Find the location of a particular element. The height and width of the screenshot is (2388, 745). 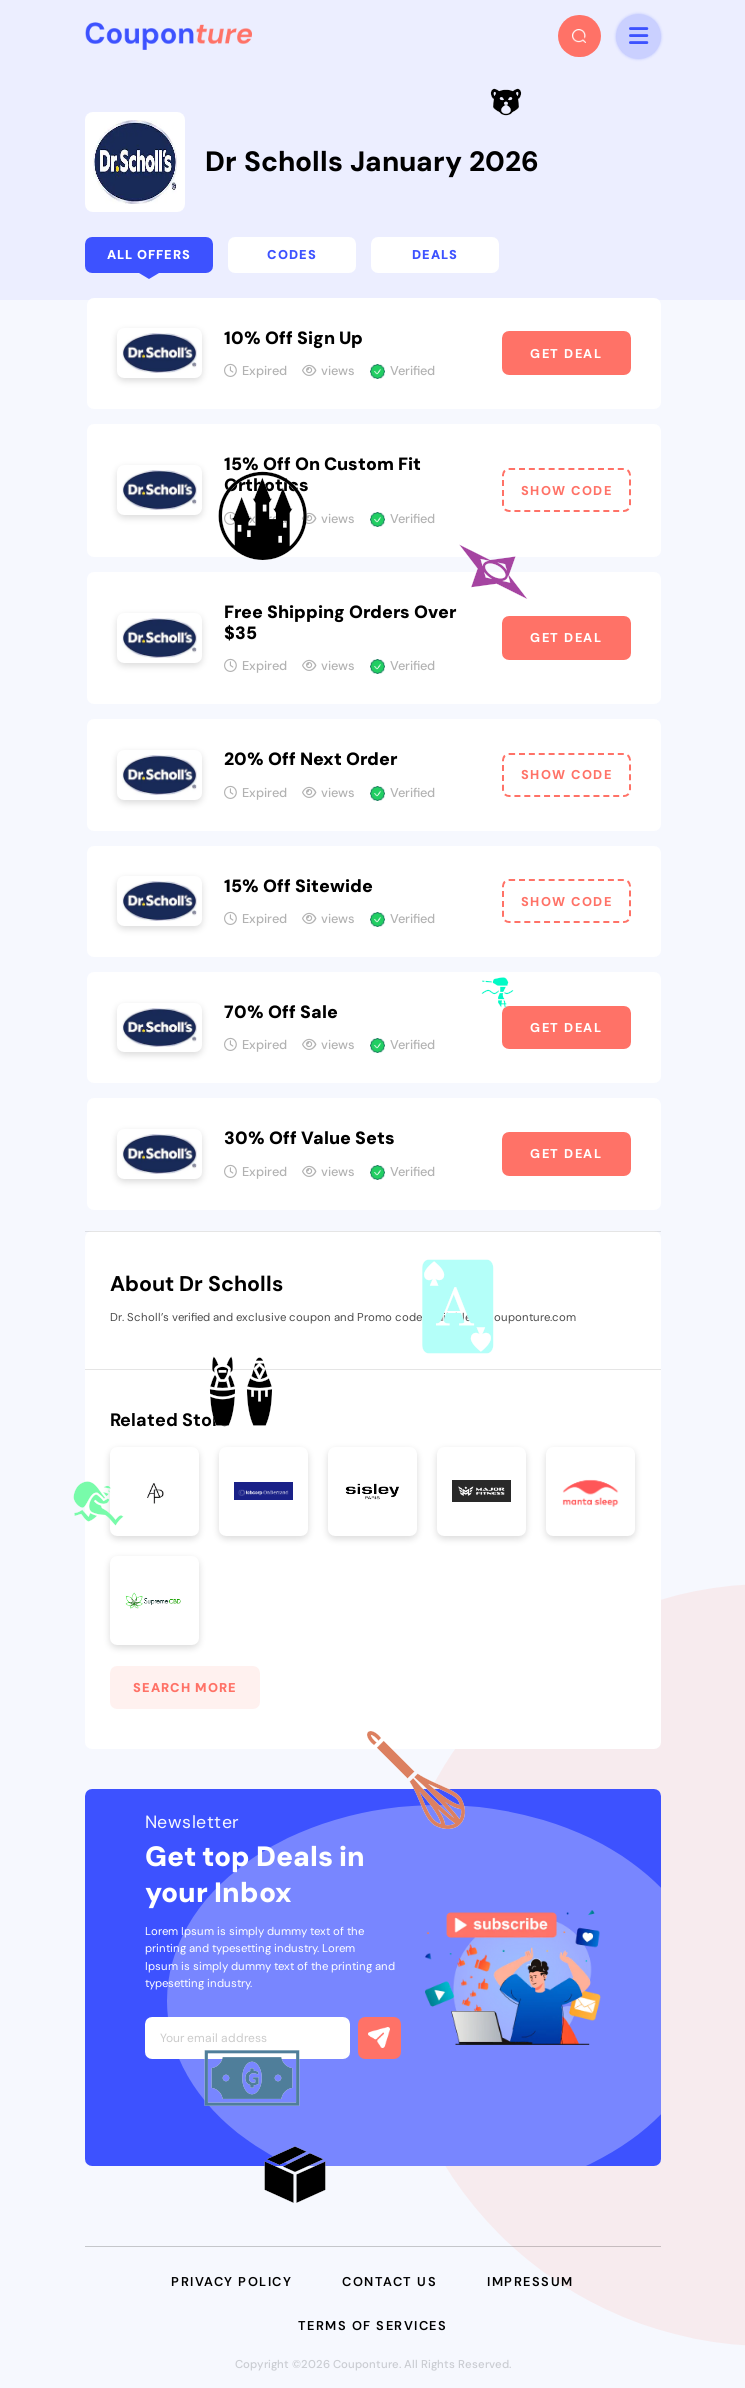

represents a bear character or avatar in a game is located at coordinates (506, 102).